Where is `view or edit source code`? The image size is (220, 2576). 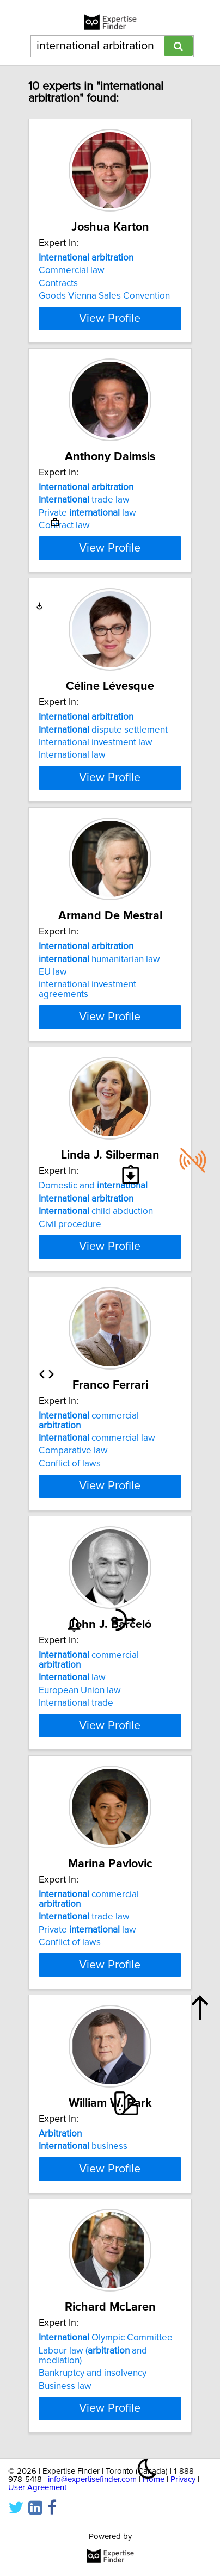
view or edit source code is located at coordinates (46, 1374).